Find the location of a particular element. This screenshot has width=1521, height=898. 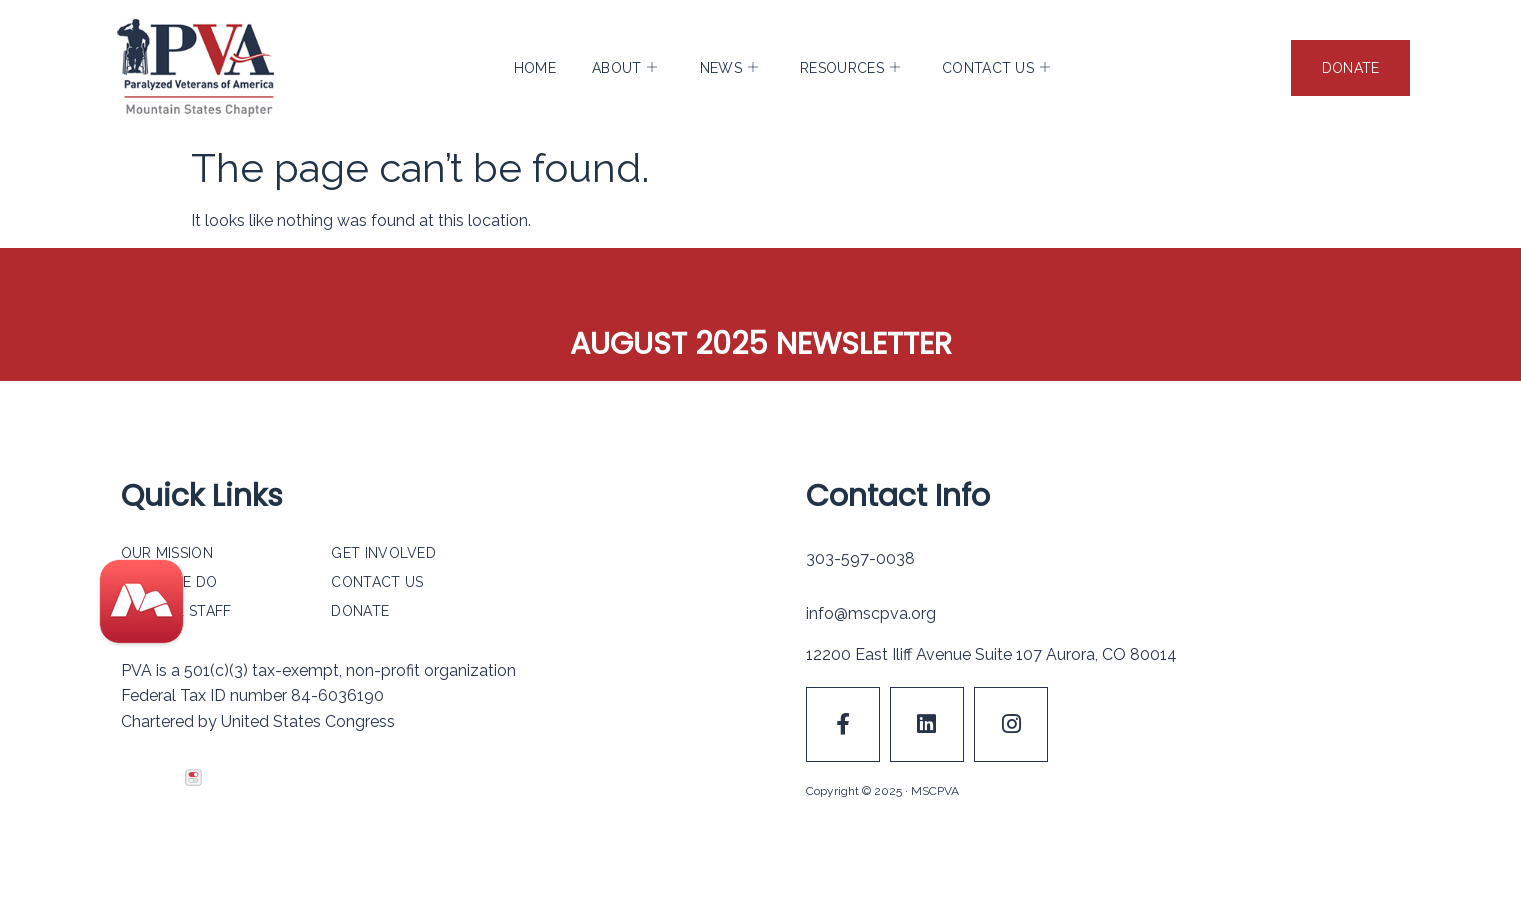

open gnome tweaks settings is located at coordinates (193, 777).